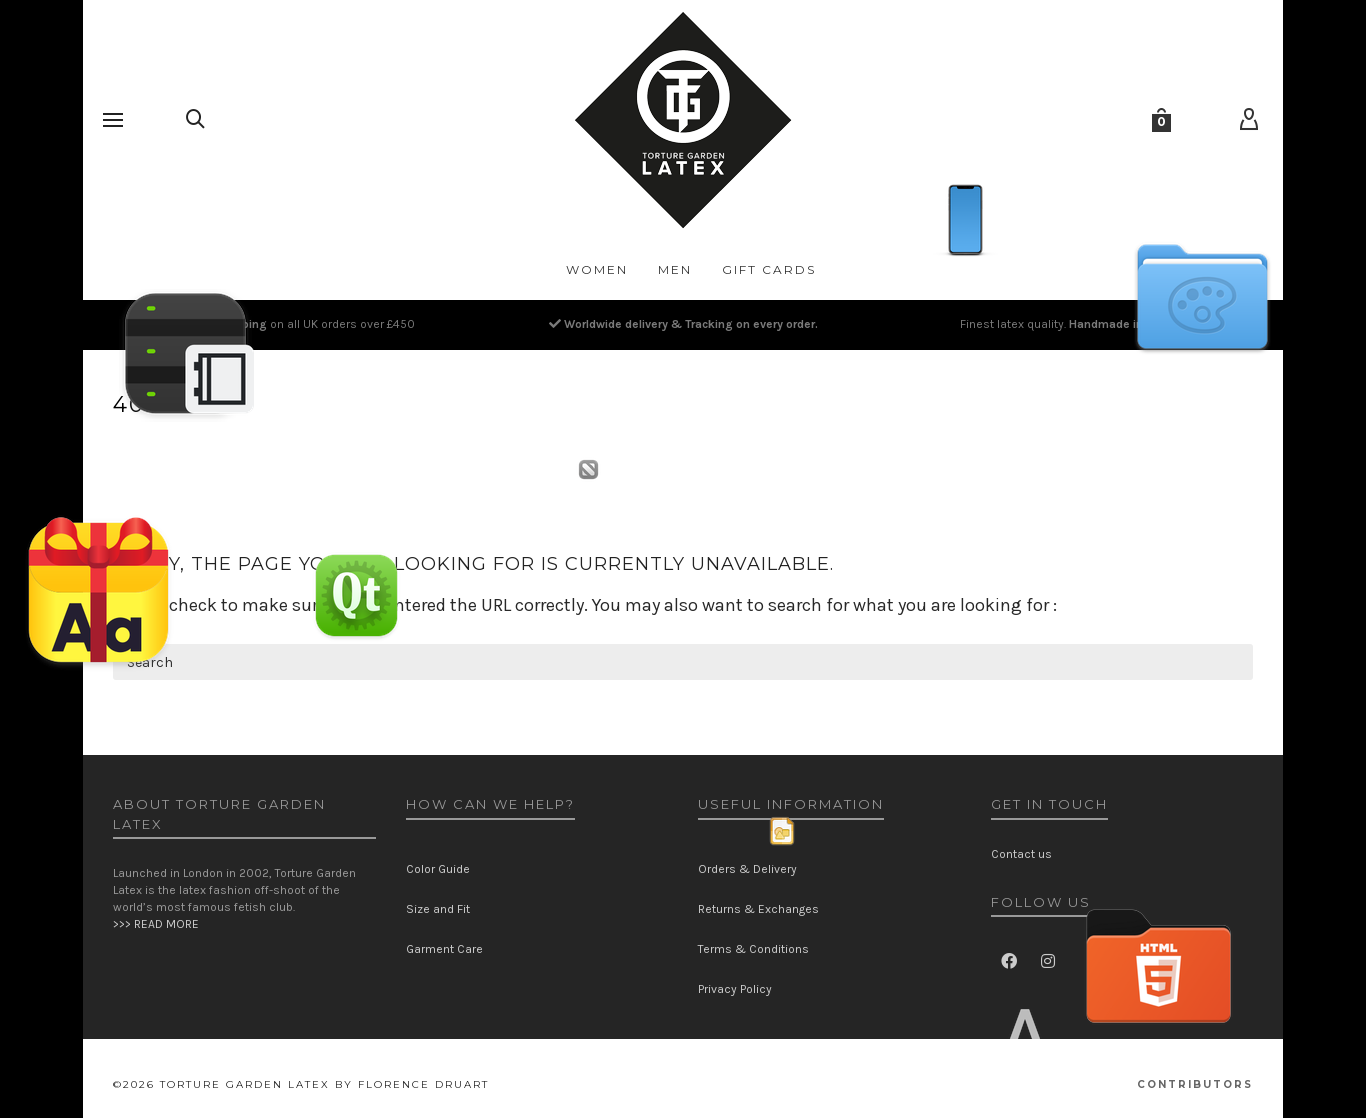 This screenshot has width=1366, height=1118. What do you see at coordinates (186, 355) in the screenshot?
I see `configure LDAP server connection settings` at bounding box center [186, 355].